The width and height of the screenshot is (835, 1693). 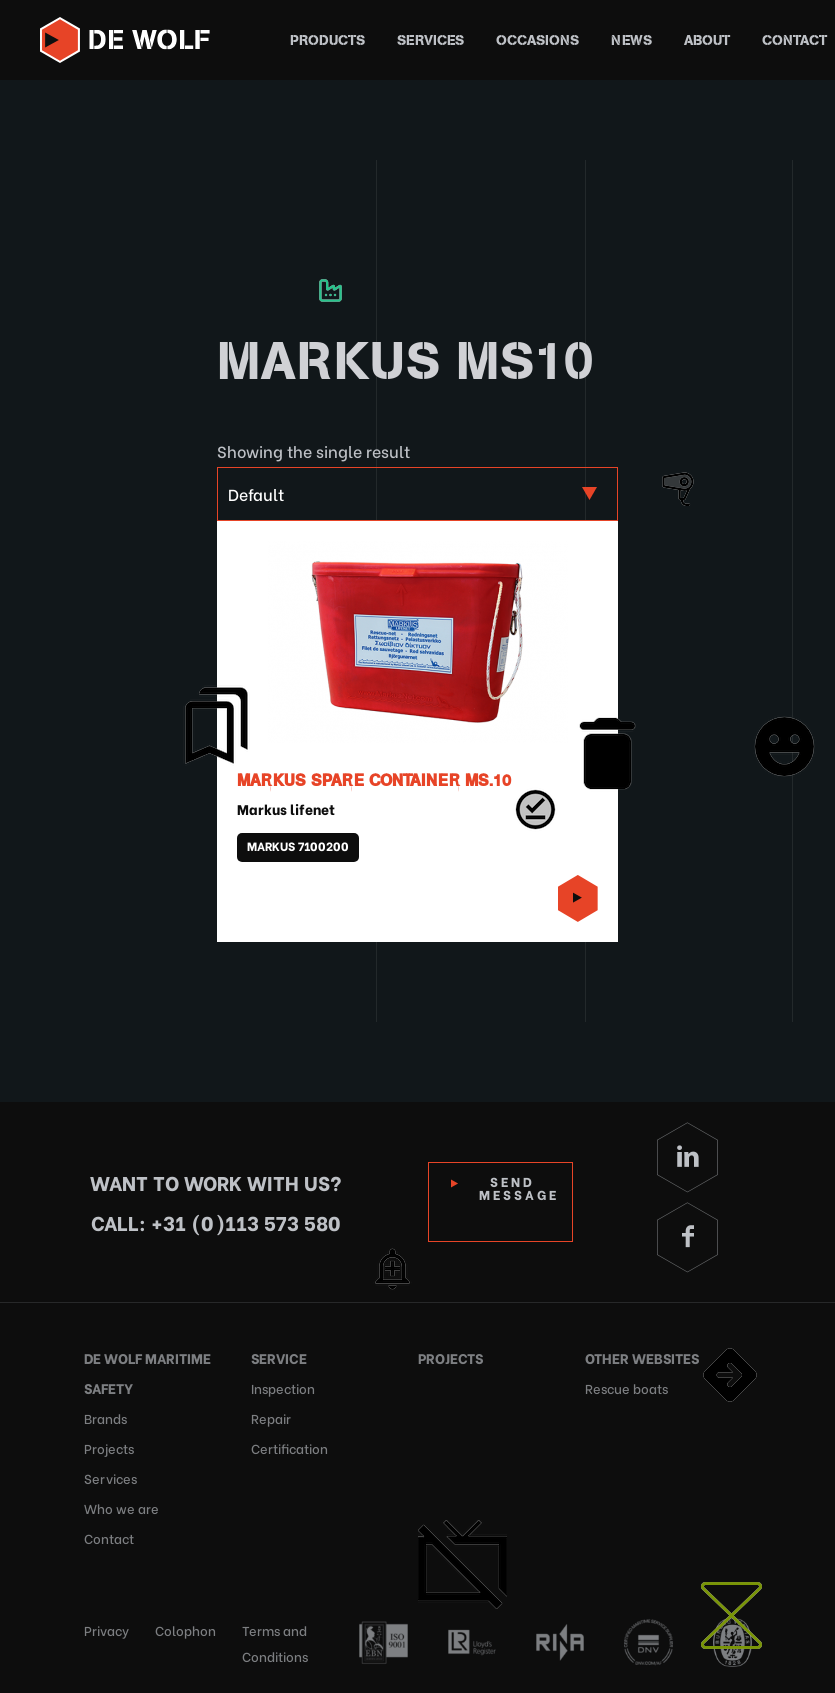 I want to click on tv or display is currently off or disabled, so click(x=462, y=1564).